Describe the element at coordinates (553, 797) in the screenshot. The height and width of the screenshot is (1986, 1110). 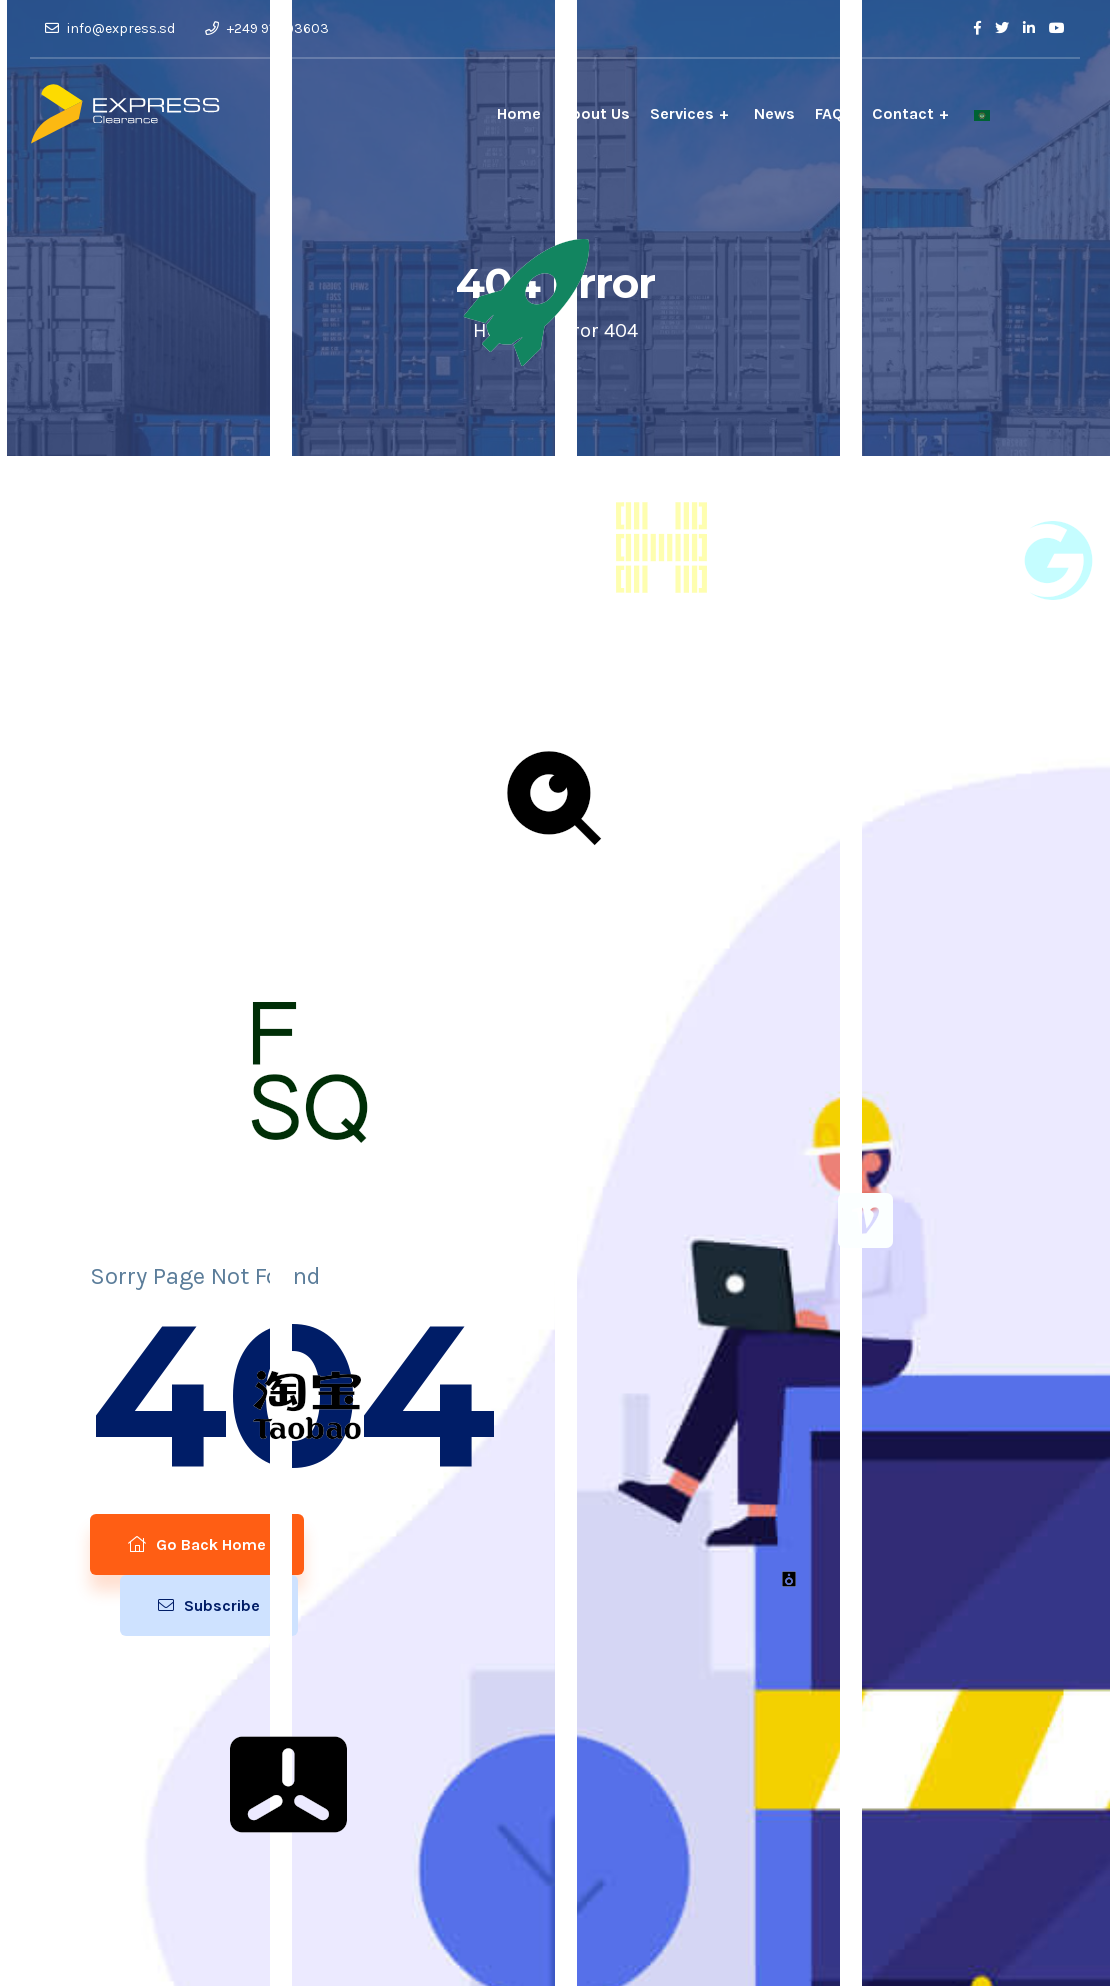
I see `search with visual recognition` at that location.